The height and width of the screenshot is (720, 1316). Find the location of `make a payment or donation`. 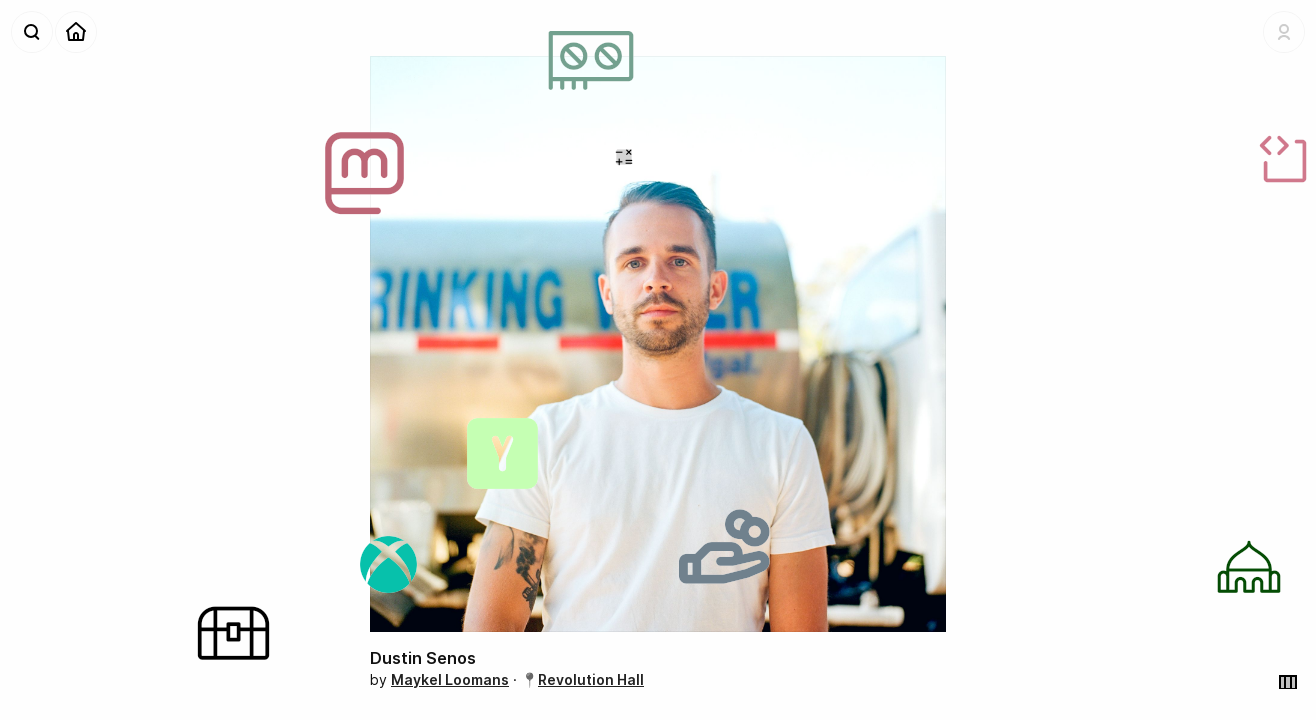

make a payment or donation is located at coordinates (726, 549).